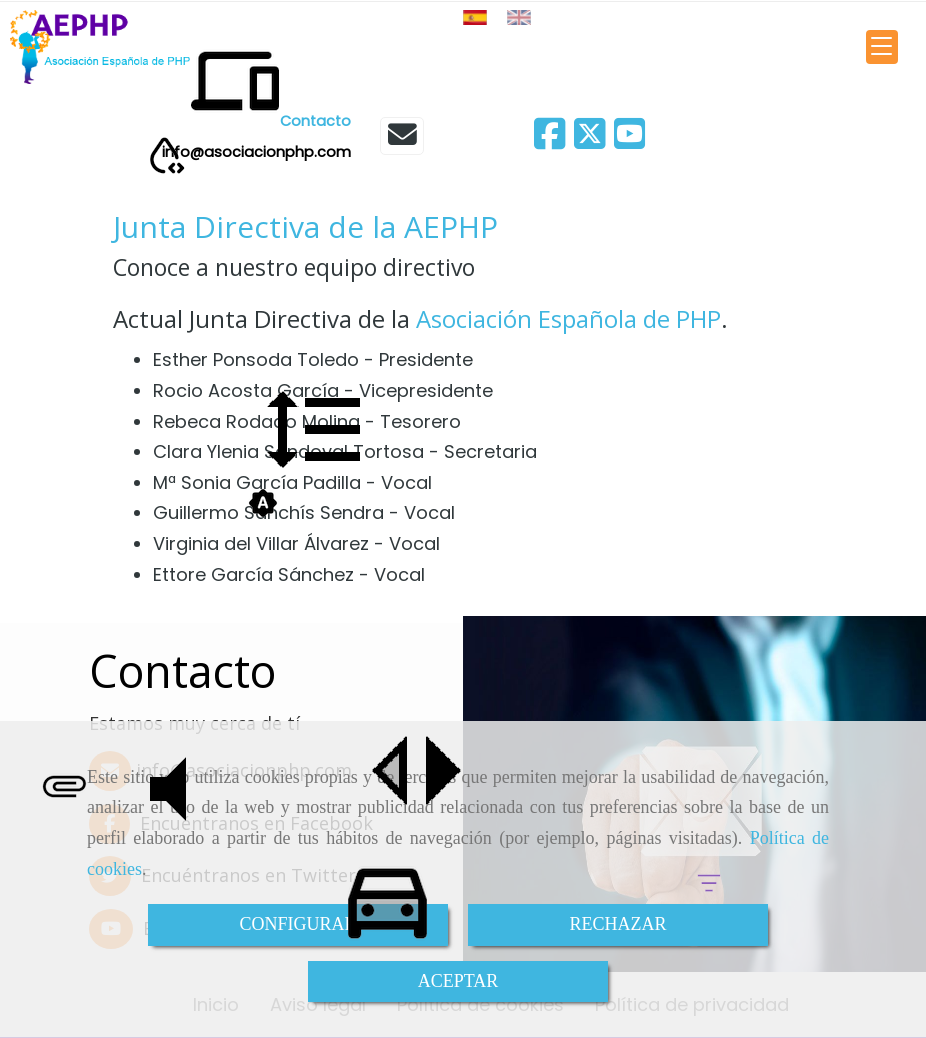 The height and width of the screenshot is (1038, 926). I want to click on adjust line spacing in text, so click(314, 429).